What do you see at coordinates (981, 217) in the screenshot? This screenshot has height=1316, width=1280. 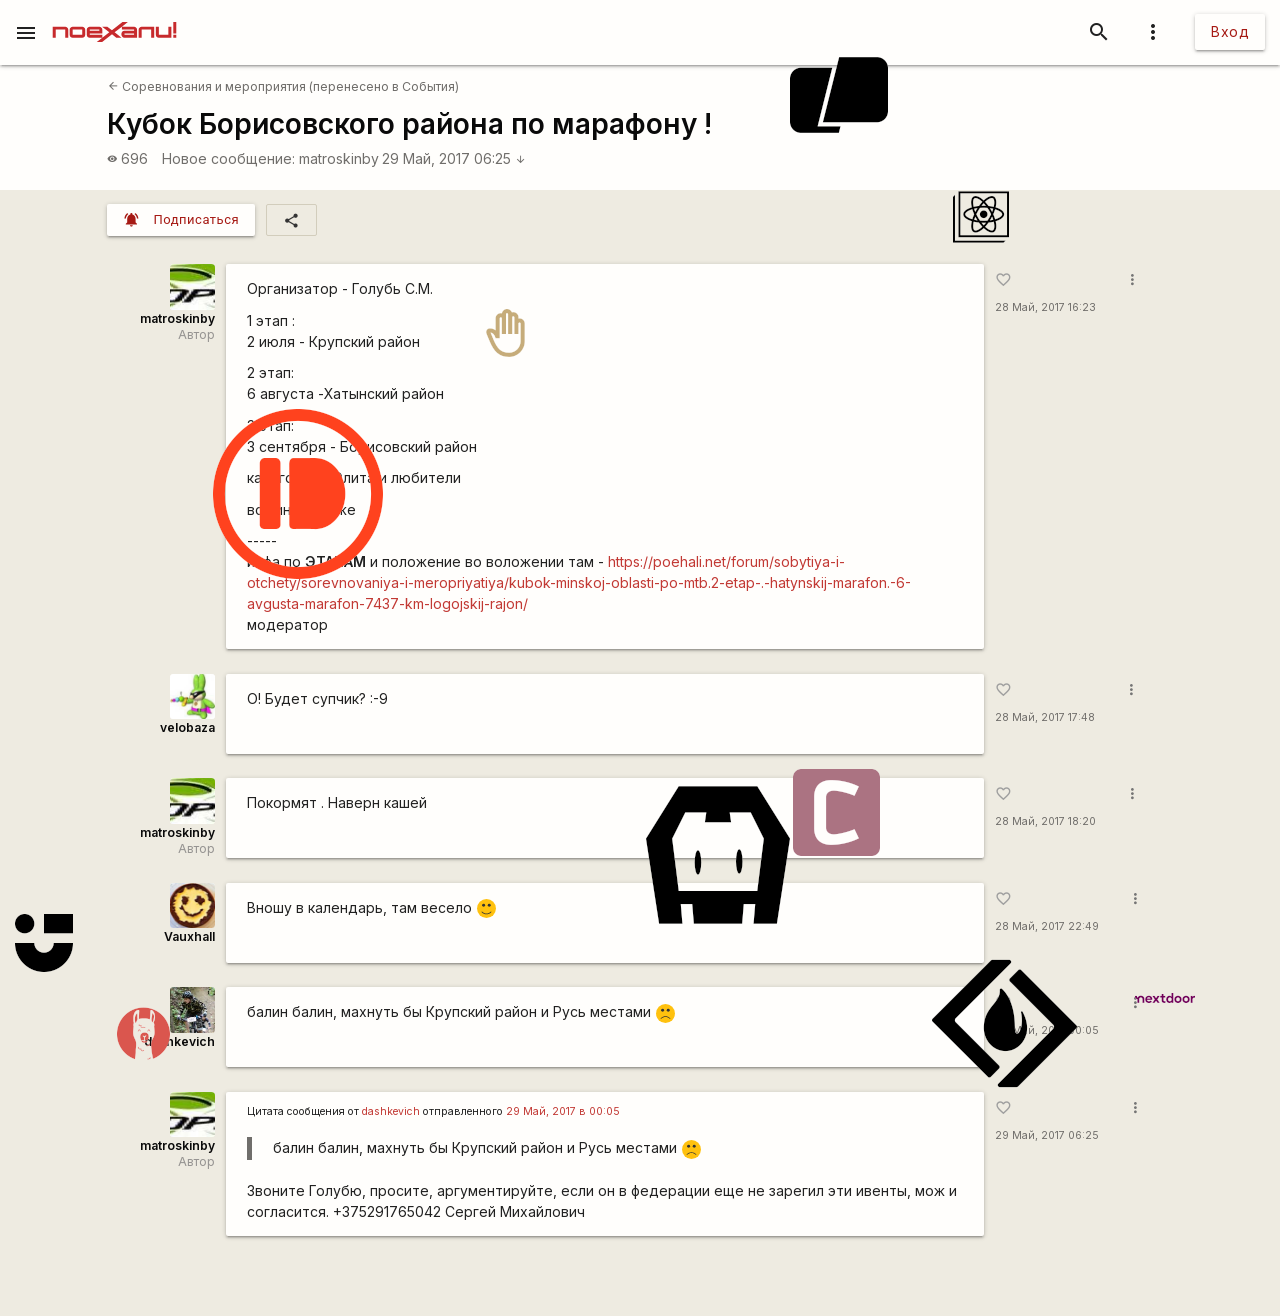 I see `create react app logo` at bounding box center [981, 217].